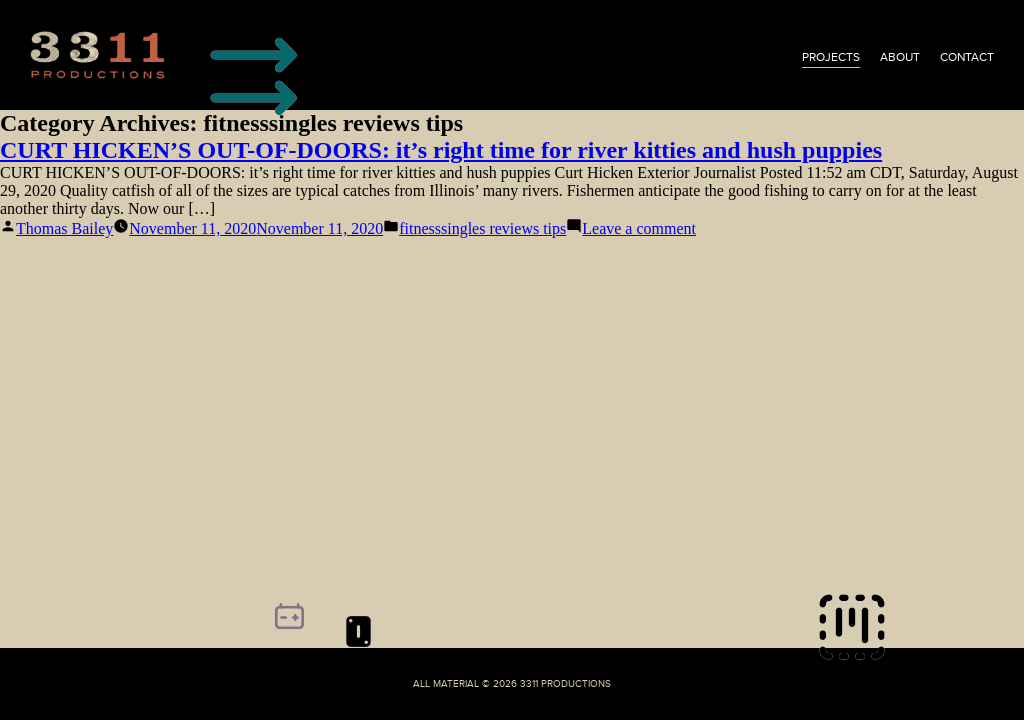 Image resolution: width=1024 pixels, height=720 pixels. Describe the element at coordinates (253, 76) in the screenshot. I see `move items to the right` at that location.